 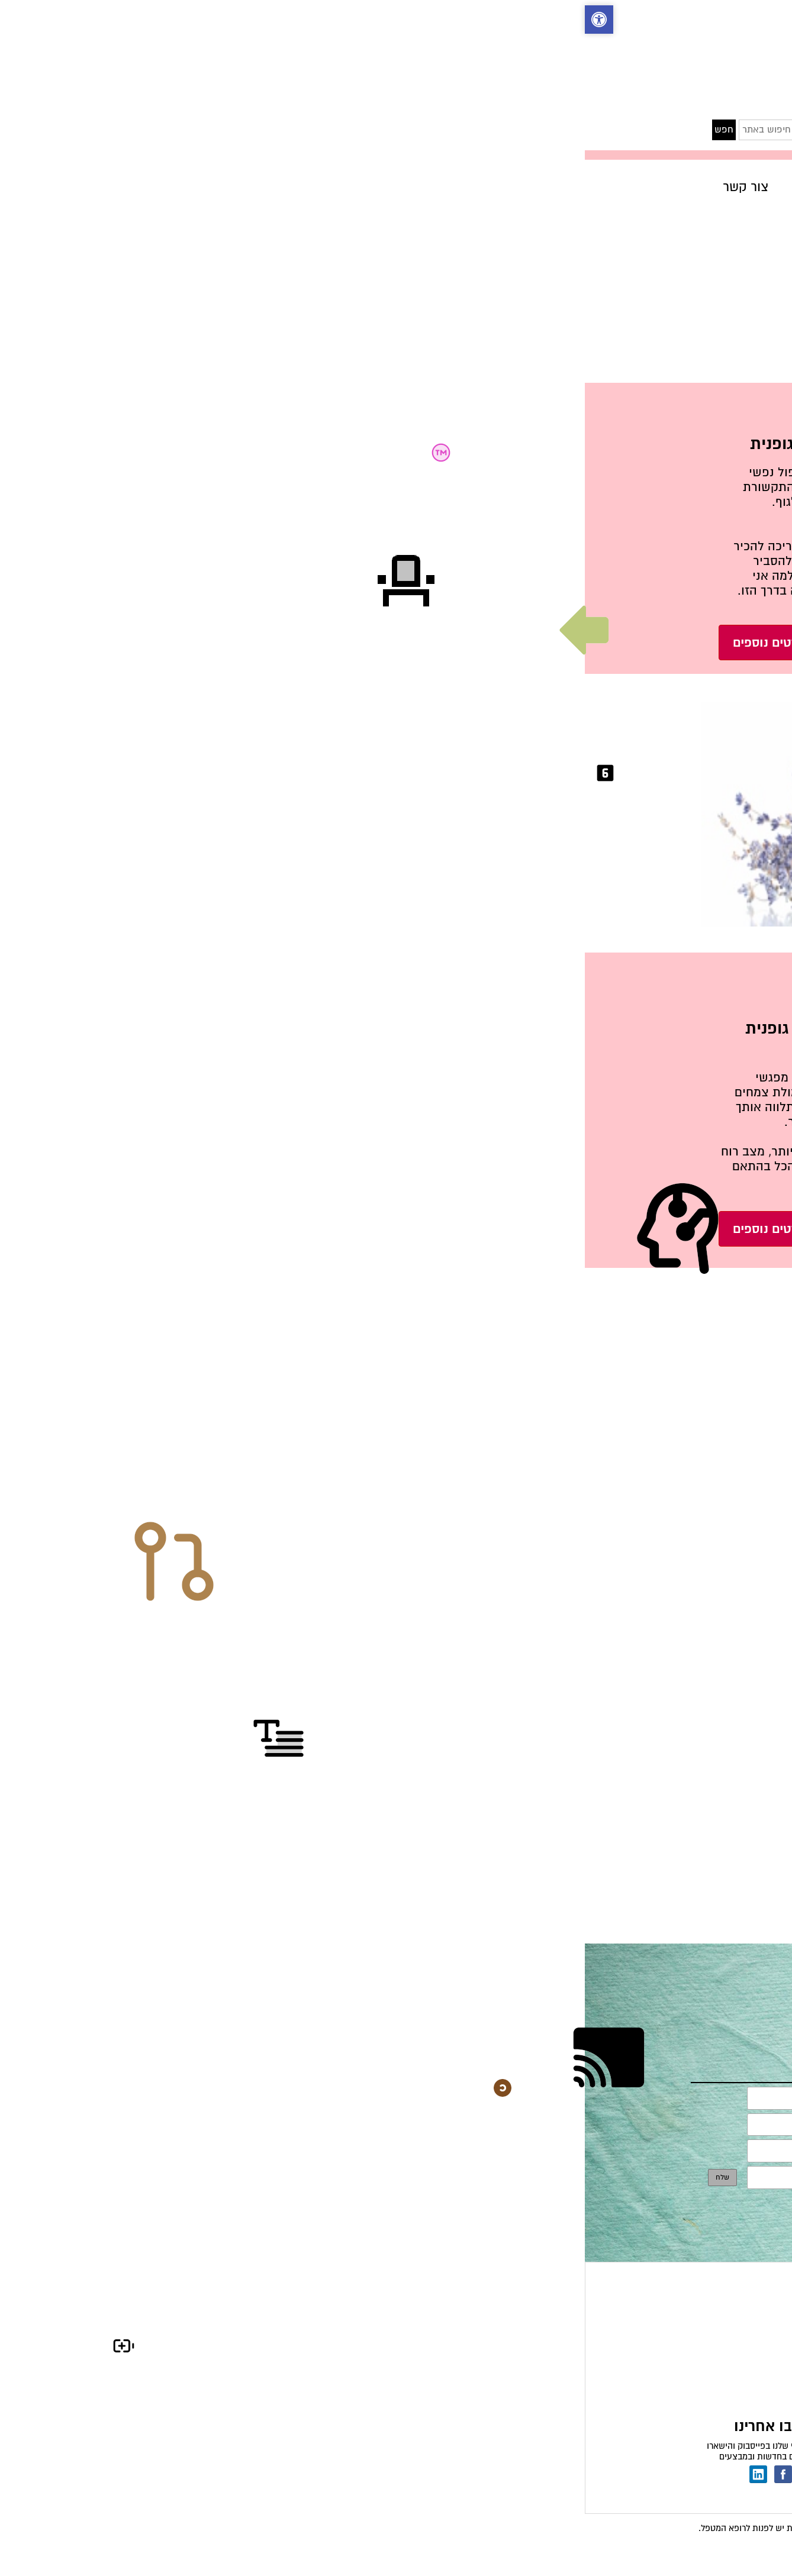 What do you see at coordinates (441, 453) in the screenshot?
I see `indicates trademarked content or branding` at bounding box center [441, 453].